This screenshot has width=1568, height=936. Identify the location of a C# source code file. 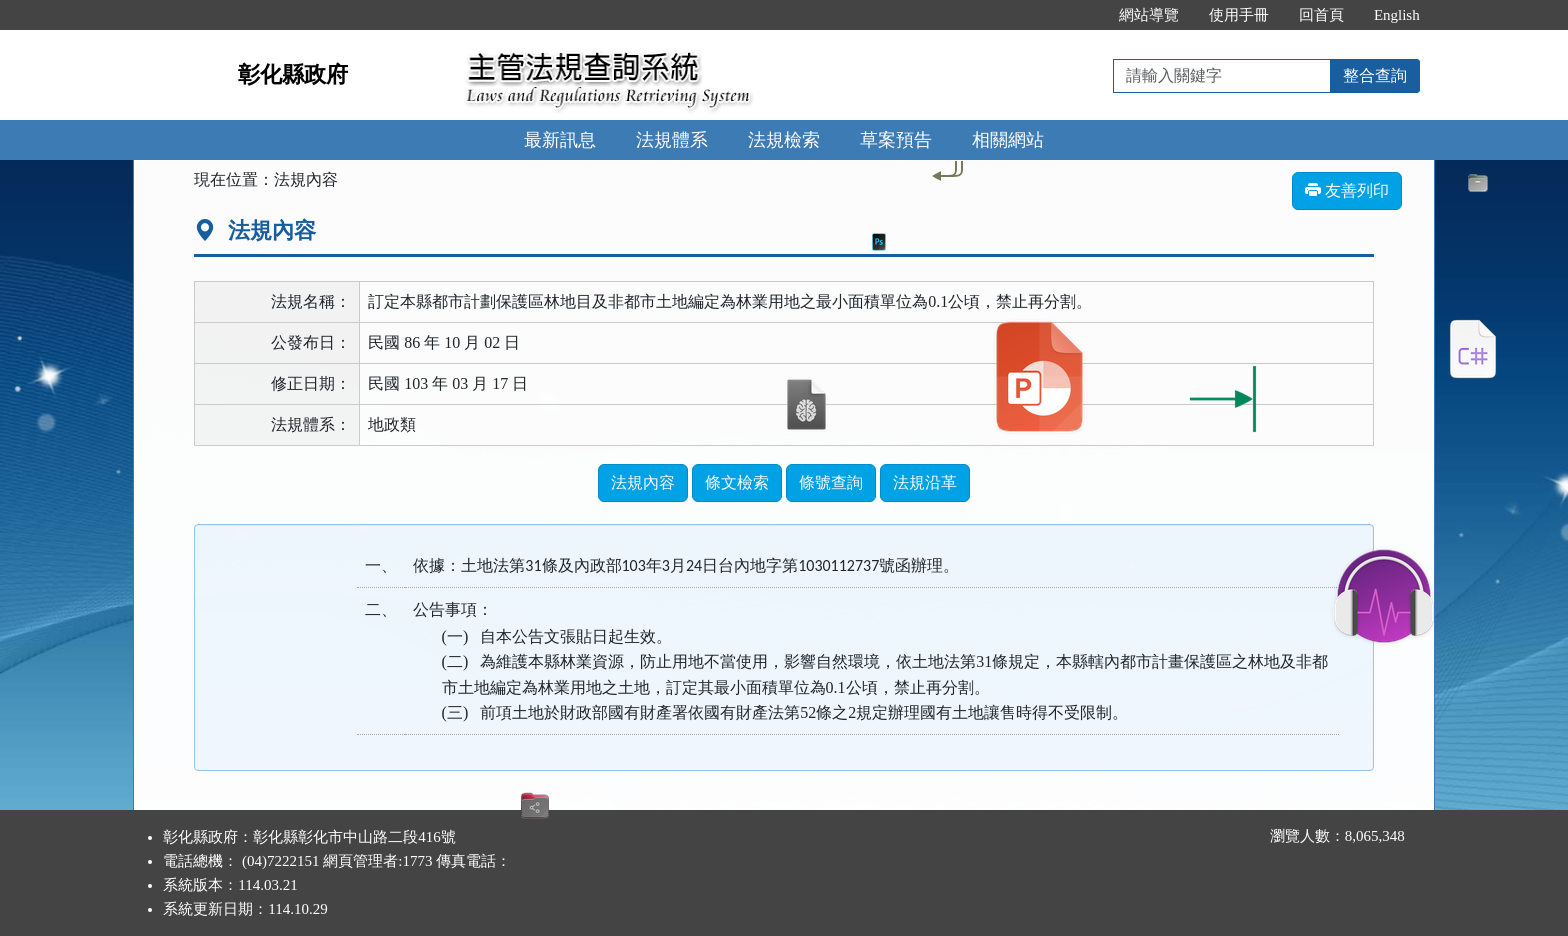
(1473, 349).